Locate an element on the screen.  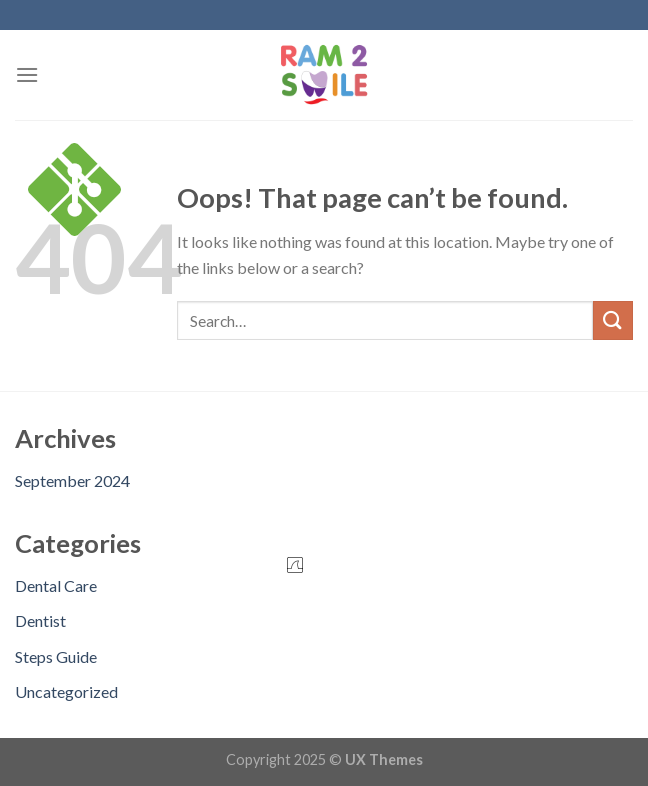
open git for windows application is located at coordinates (74, 189).